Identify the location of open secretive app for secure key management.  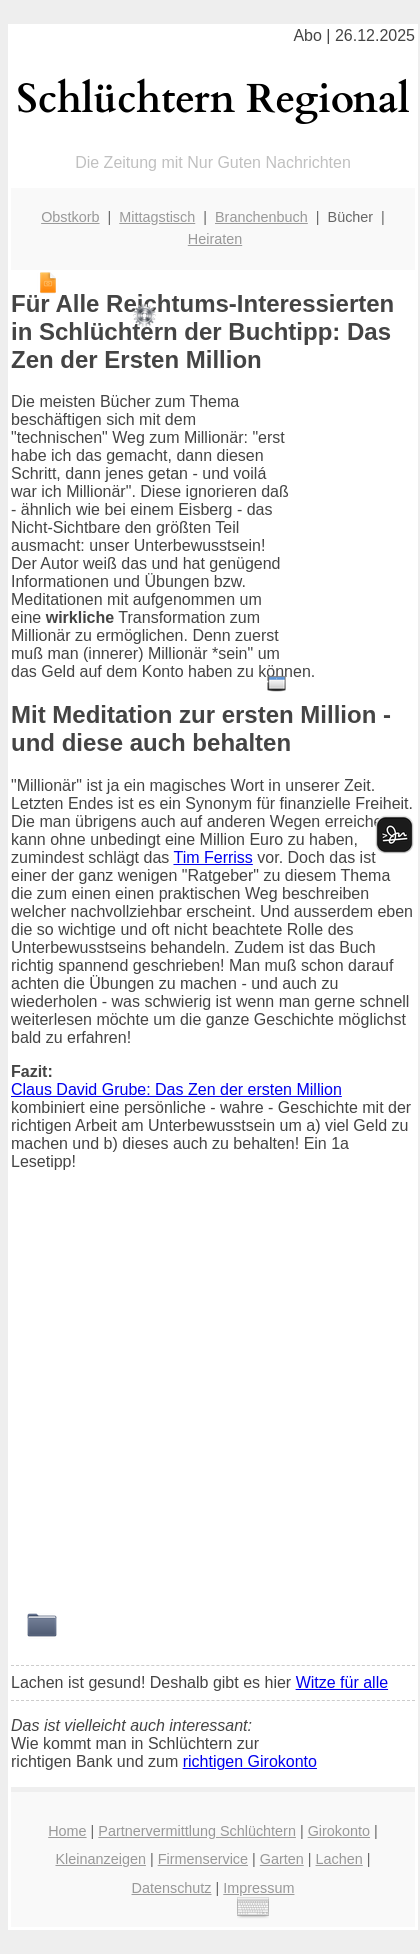
(394, 834).